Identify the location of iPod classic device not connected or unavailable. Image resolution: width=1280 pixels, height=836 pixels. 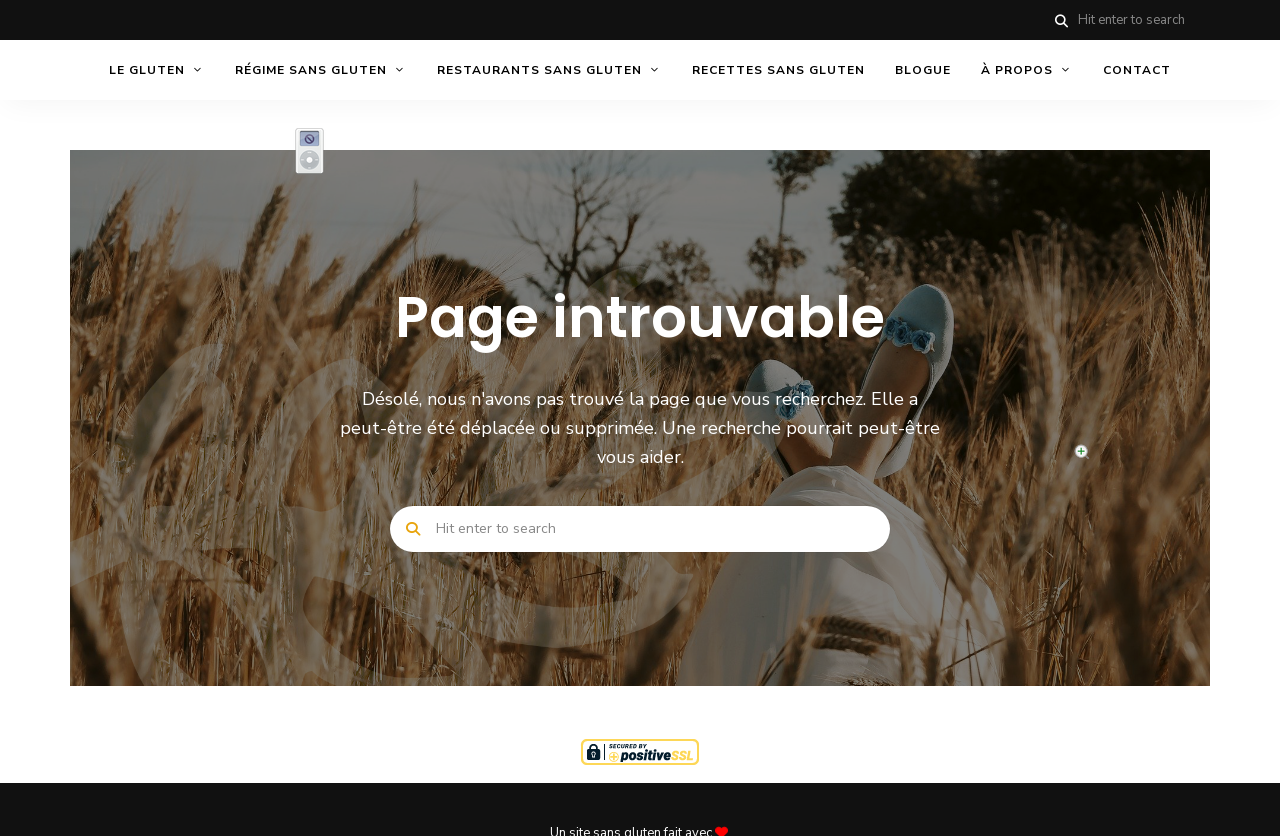
(309, 151).